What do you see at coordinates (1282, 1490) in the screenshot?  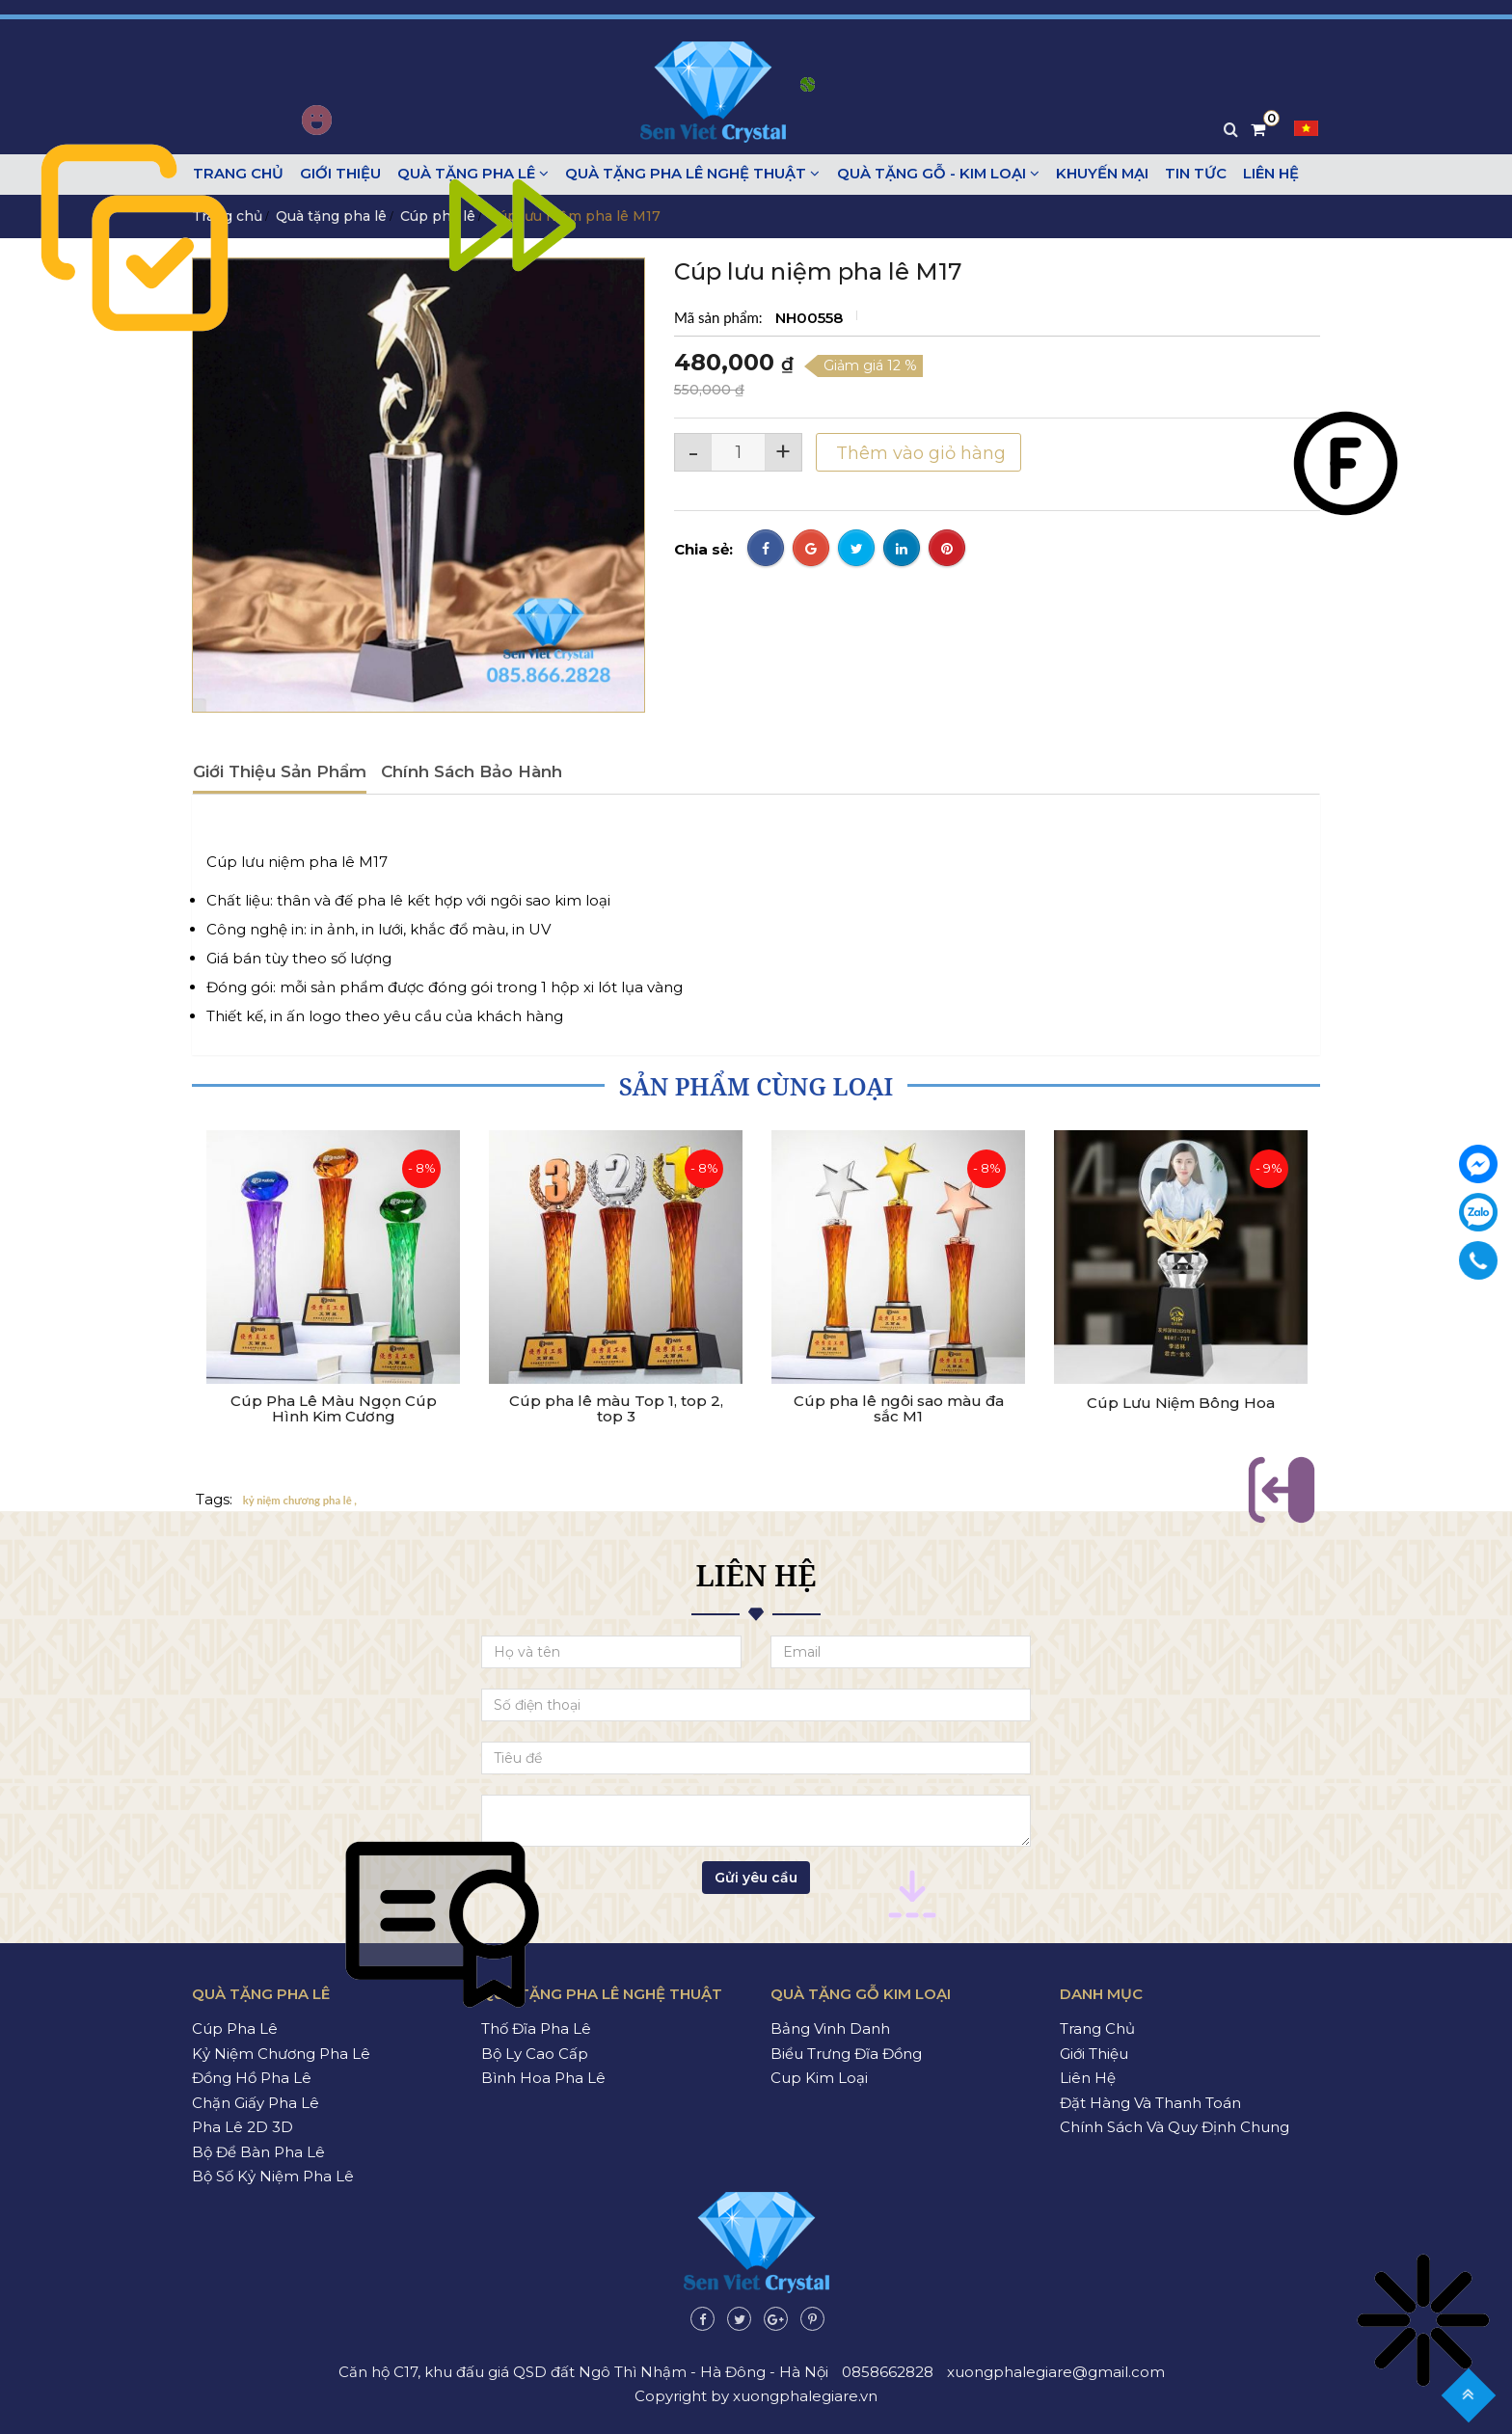 I see `move element to the left` at bounding box center [1282, 1490].